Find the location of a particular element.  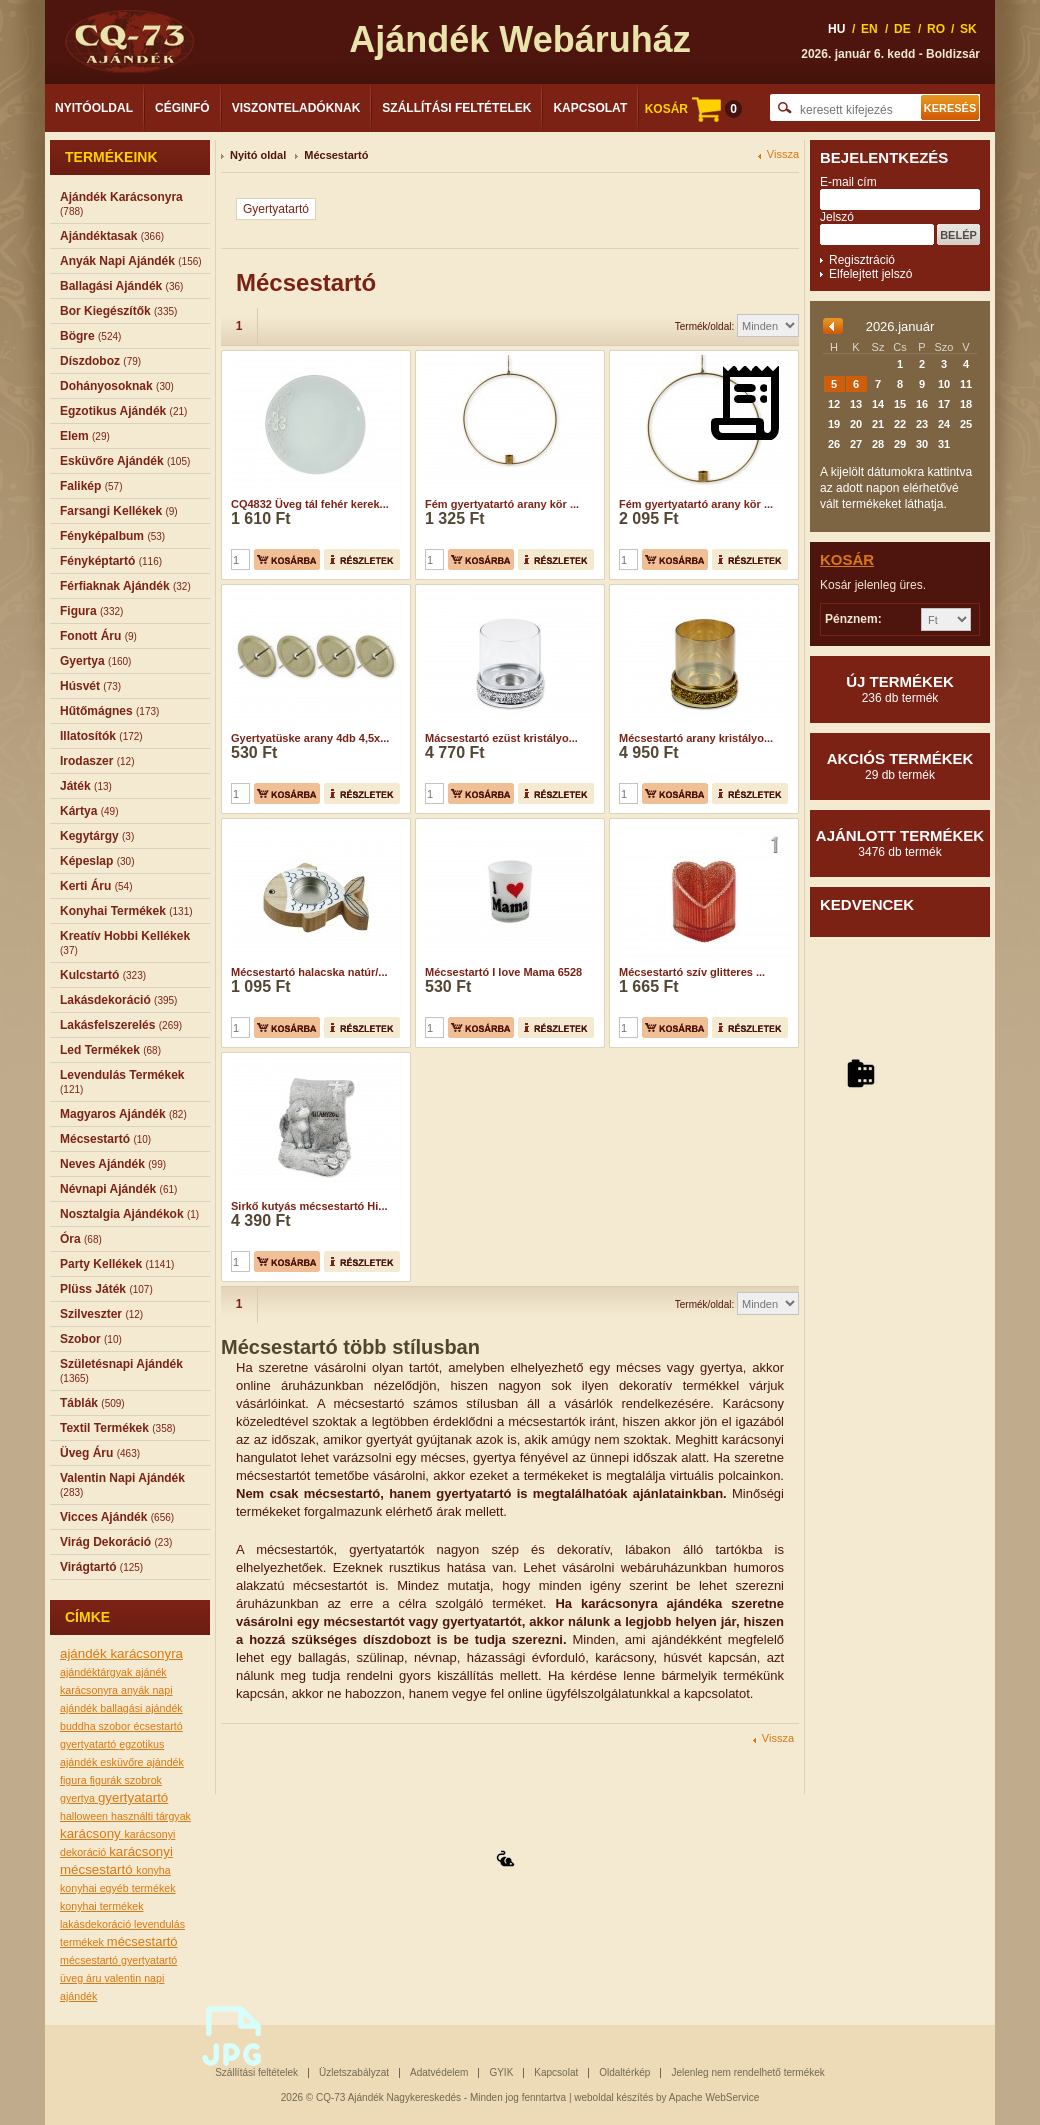

request rodent pest control services is located at coordinates (505, 1858).